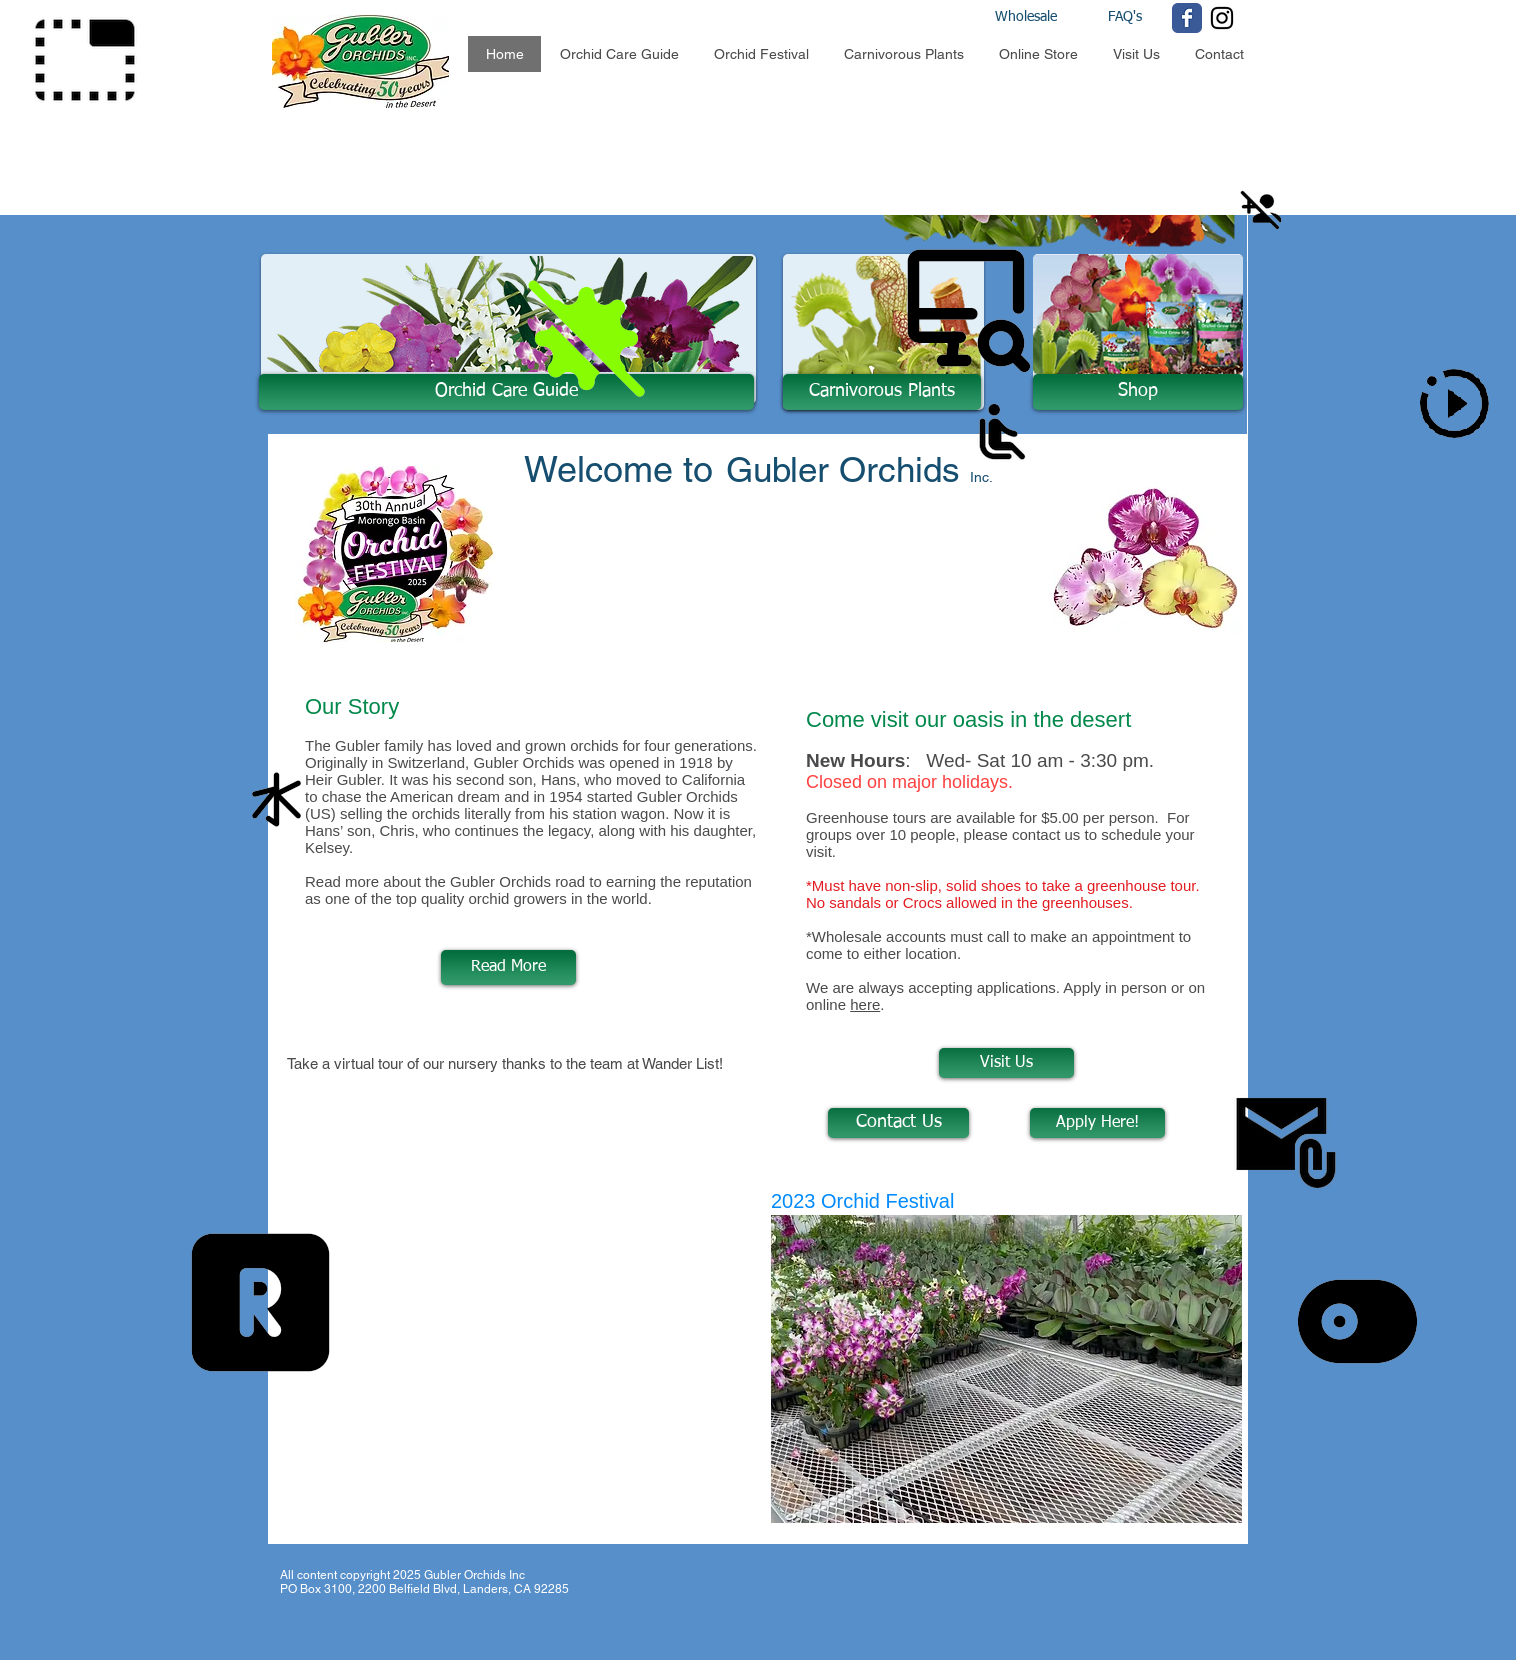  What do you see at coordinates (1003, 433) in the screenshot?
I see `indicates seat recline is available` at bounding box center [1003, 433].